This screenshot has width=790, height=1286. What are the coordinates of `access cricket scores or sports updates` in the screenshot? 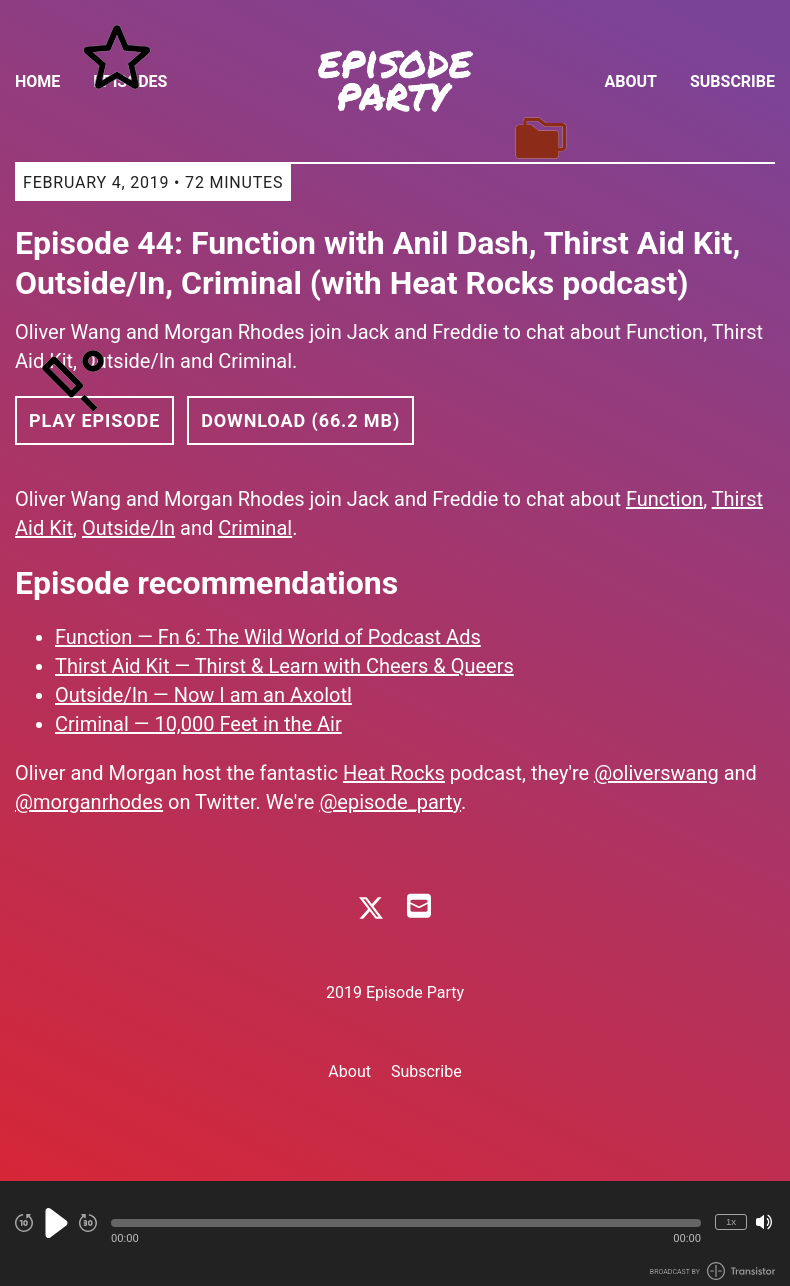 It's located at (73, 381).